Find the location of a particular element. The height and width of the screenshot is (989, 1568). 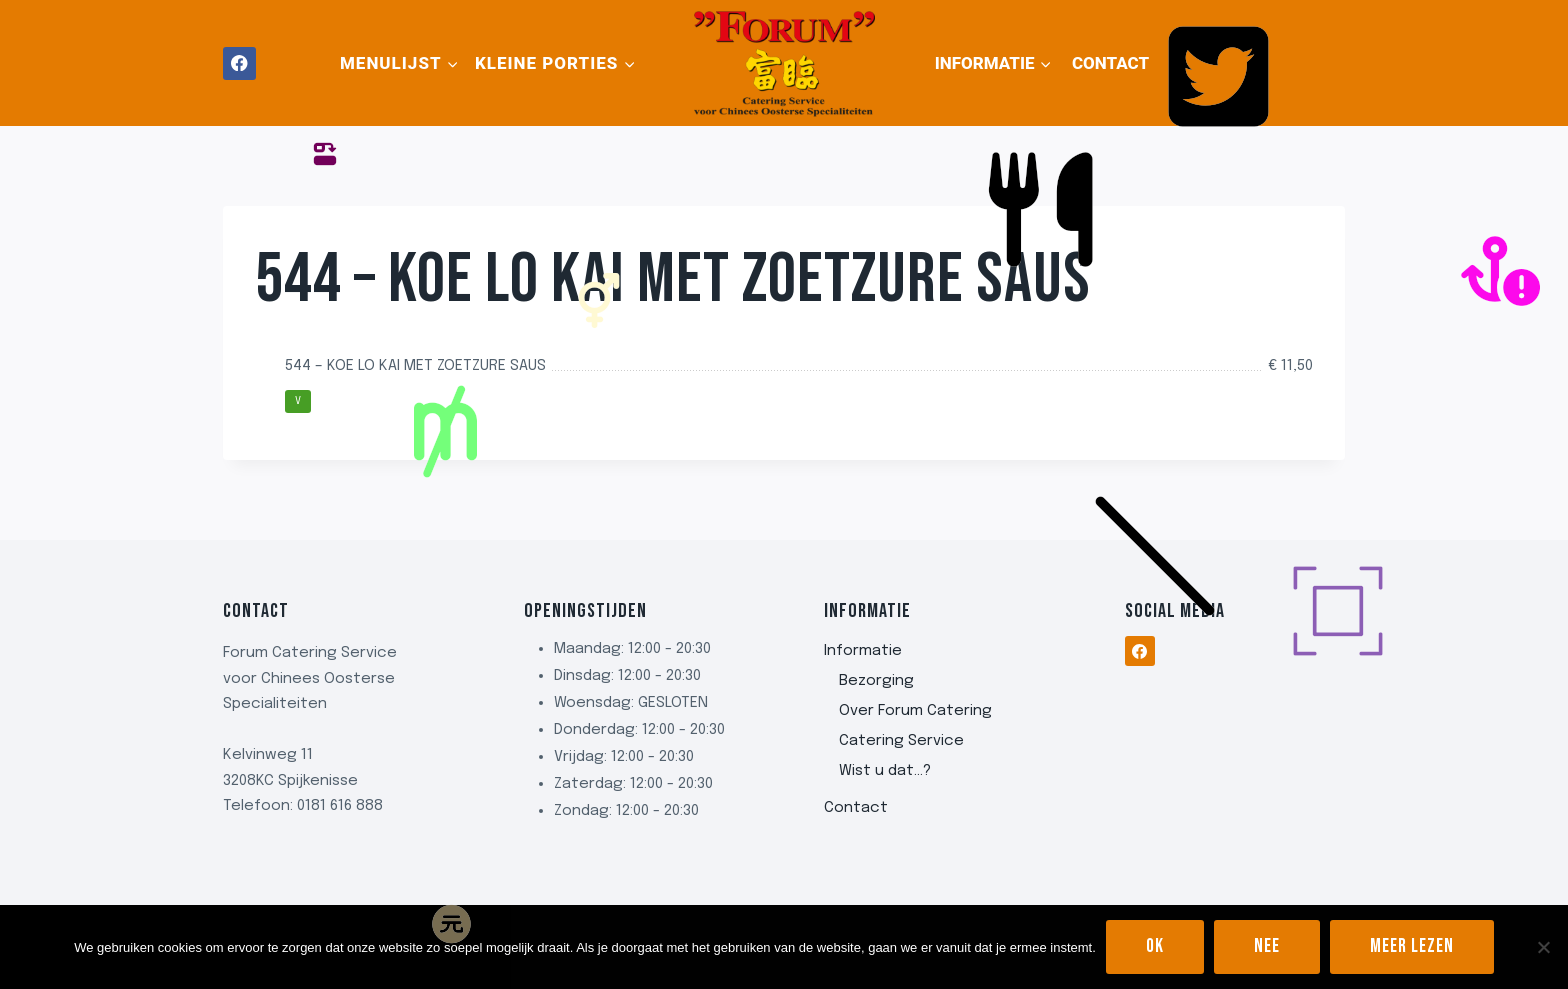

share to Twitter is located at coordinates (1218, 76).